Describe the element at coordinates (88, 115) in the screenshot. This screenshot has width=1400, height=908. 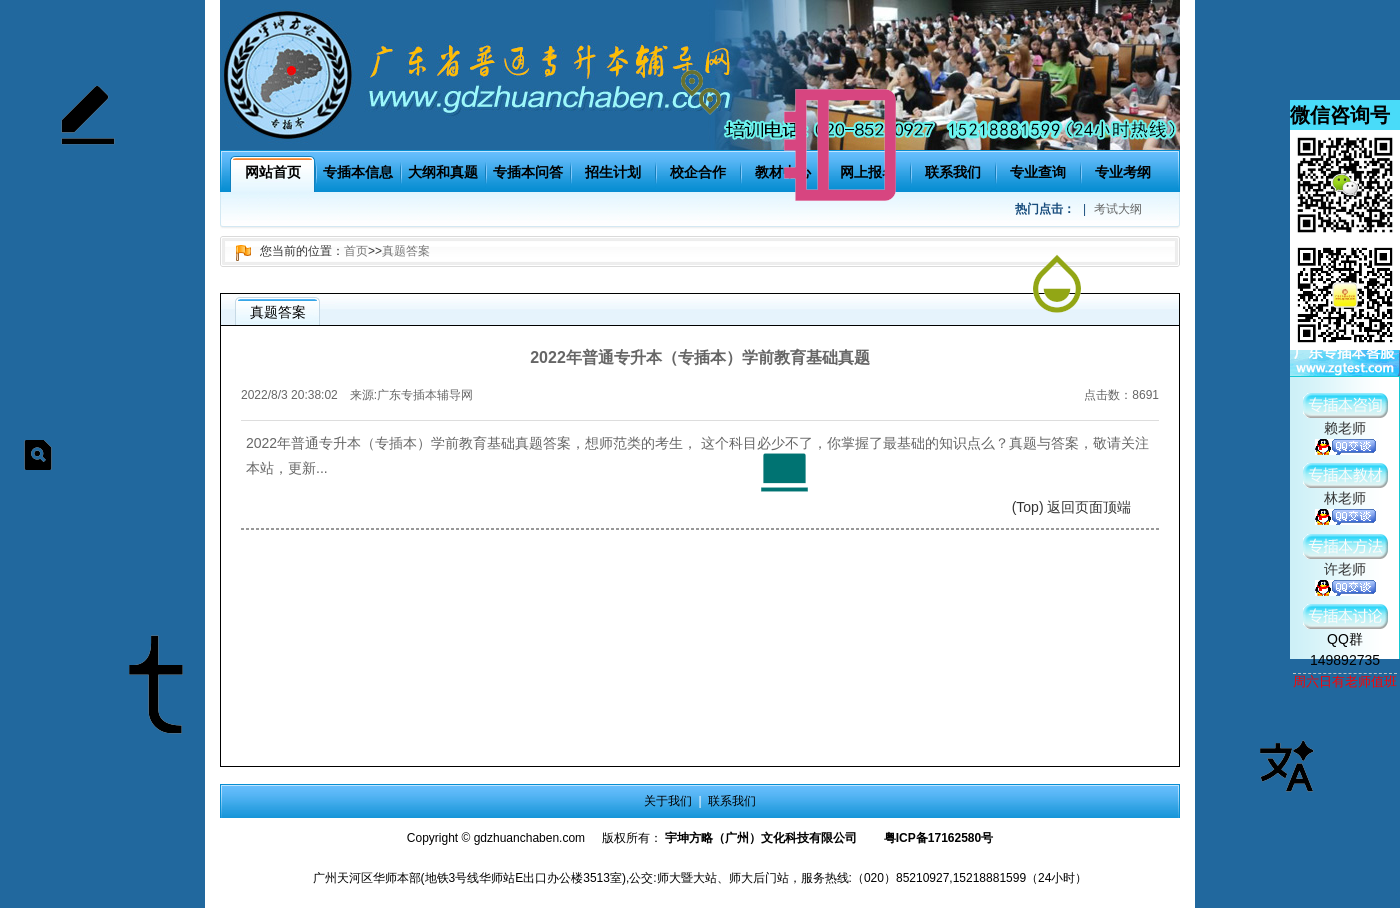
I see `edit content or settings` at that location.